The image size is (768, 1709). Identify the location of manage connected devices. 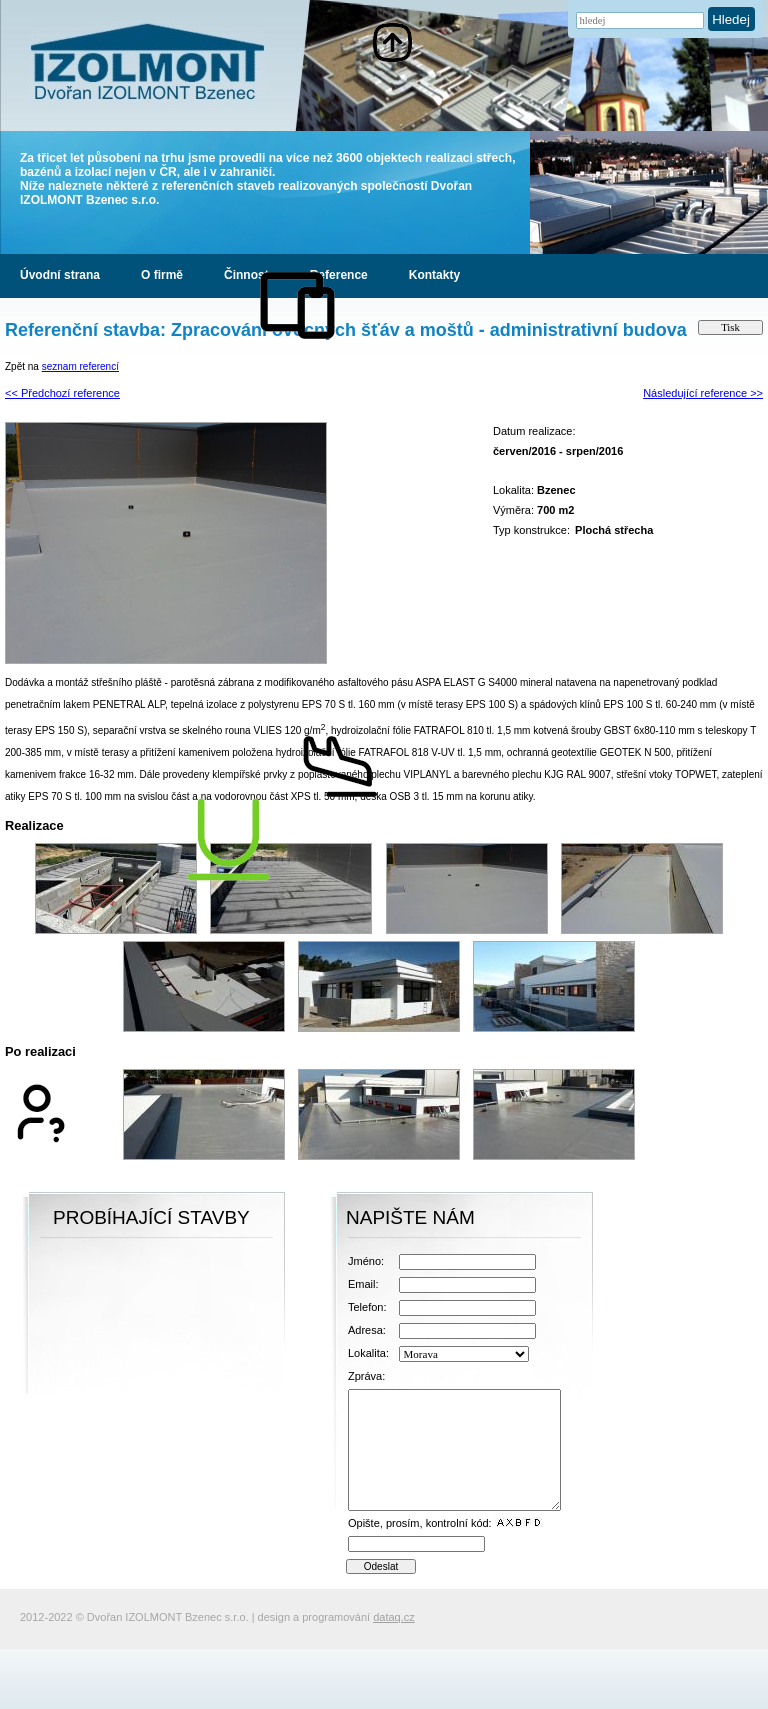
(297, 305).